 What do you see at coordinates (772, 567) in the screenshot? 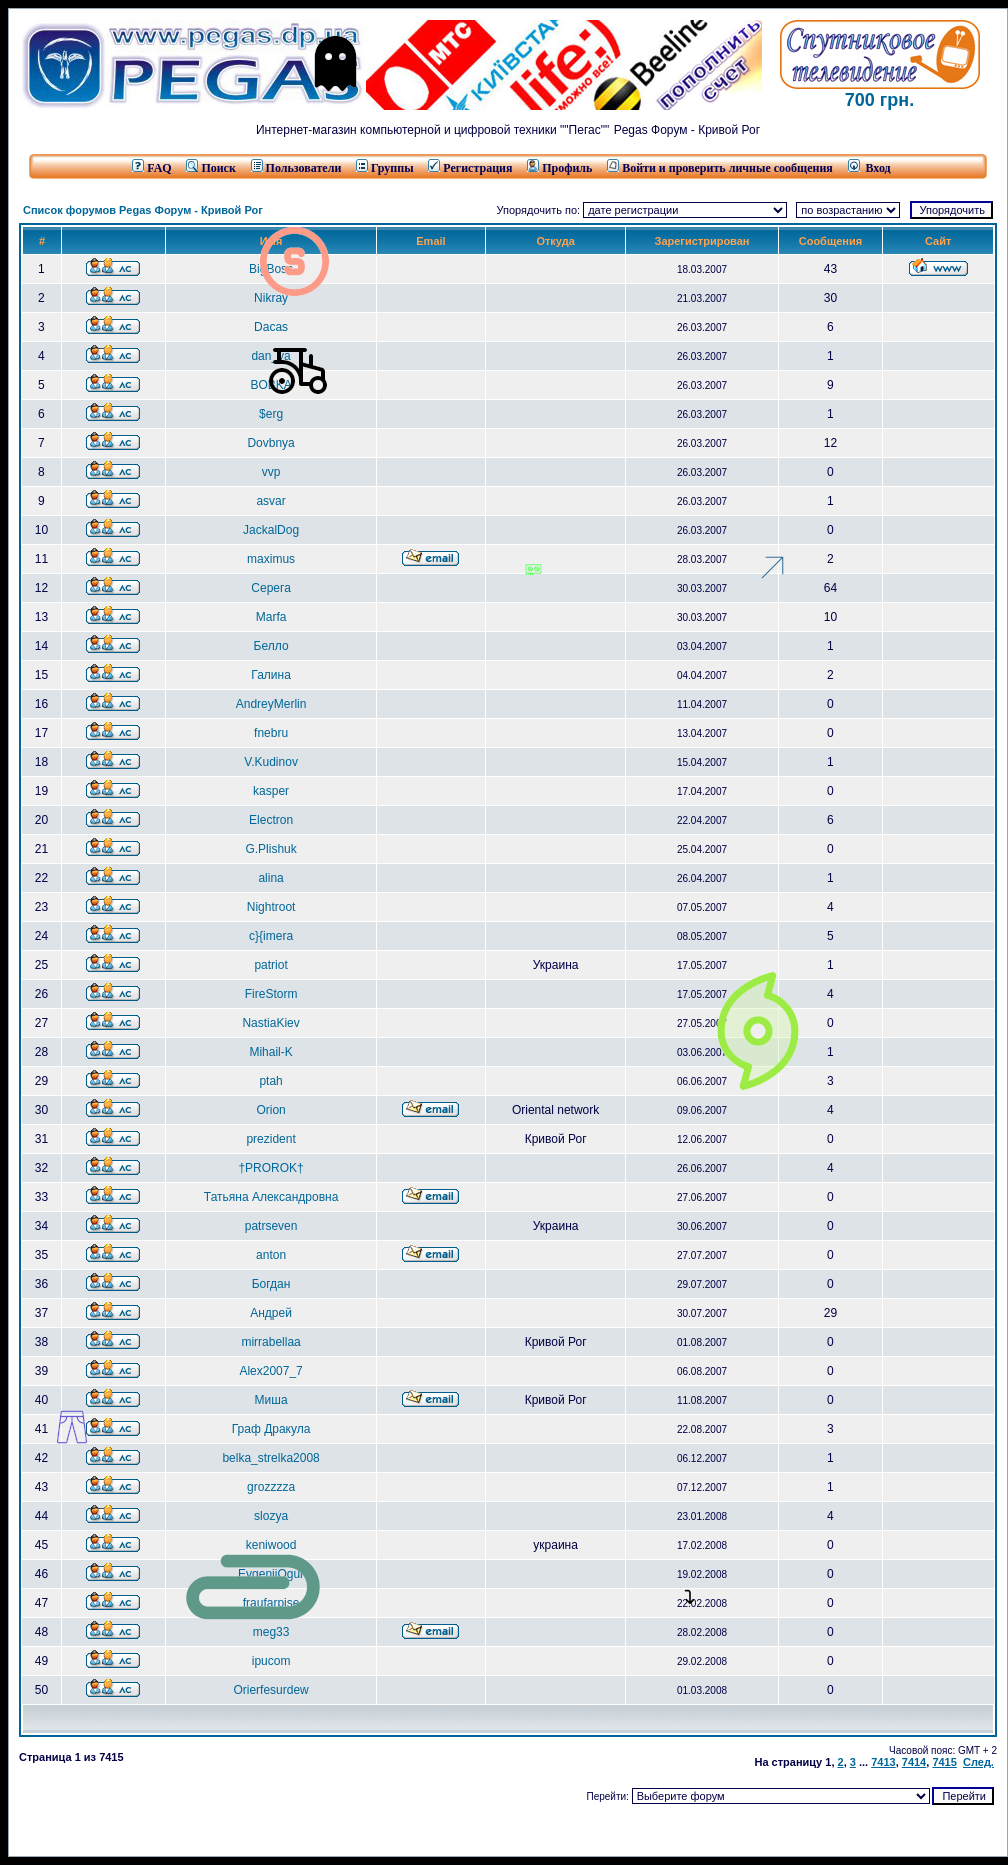
I see `open link in new tab or window` at bounding box center [772, 567].